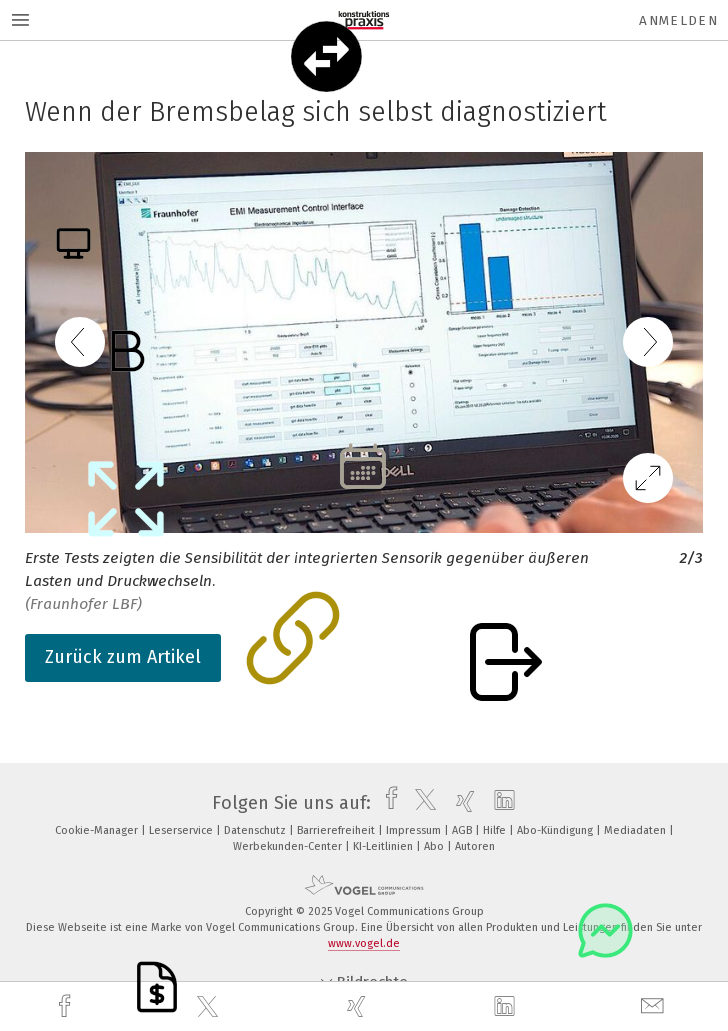 The image size is (728, 1031). Describe the element at coordinates (363, 466) in the screenshot. I see `view calendar with scheduled events` at that location.